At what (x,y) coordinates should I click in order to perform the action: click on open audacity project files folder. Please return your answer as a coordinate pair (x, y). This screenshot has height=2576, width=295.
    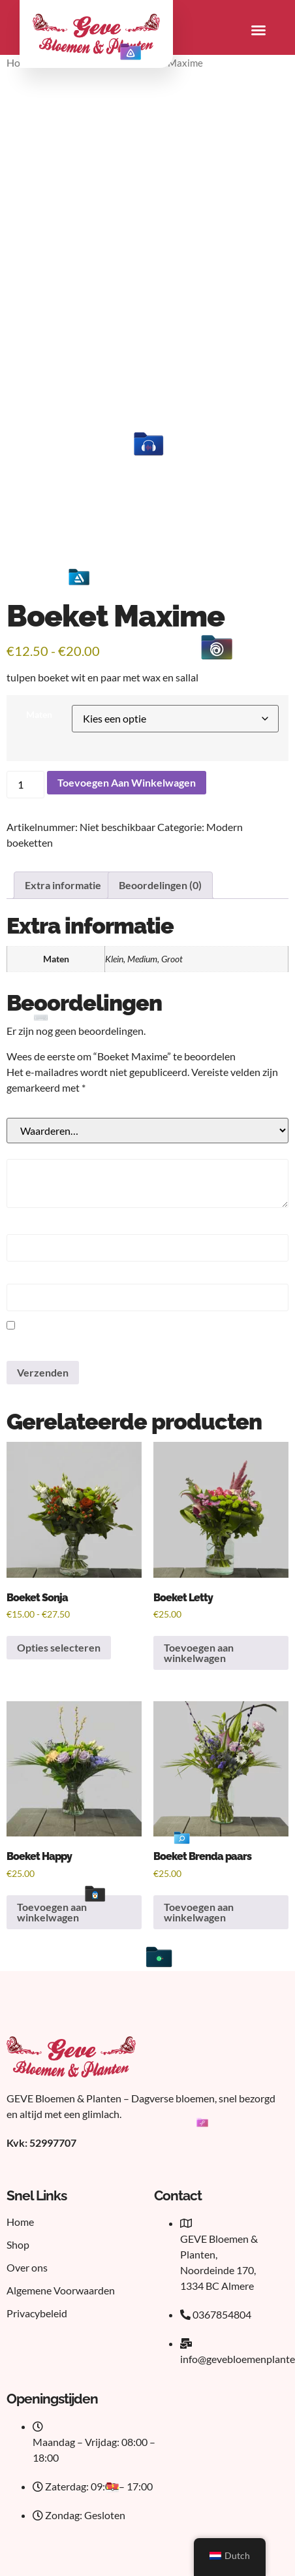
    Looking at the image, I should click on (148, 444).